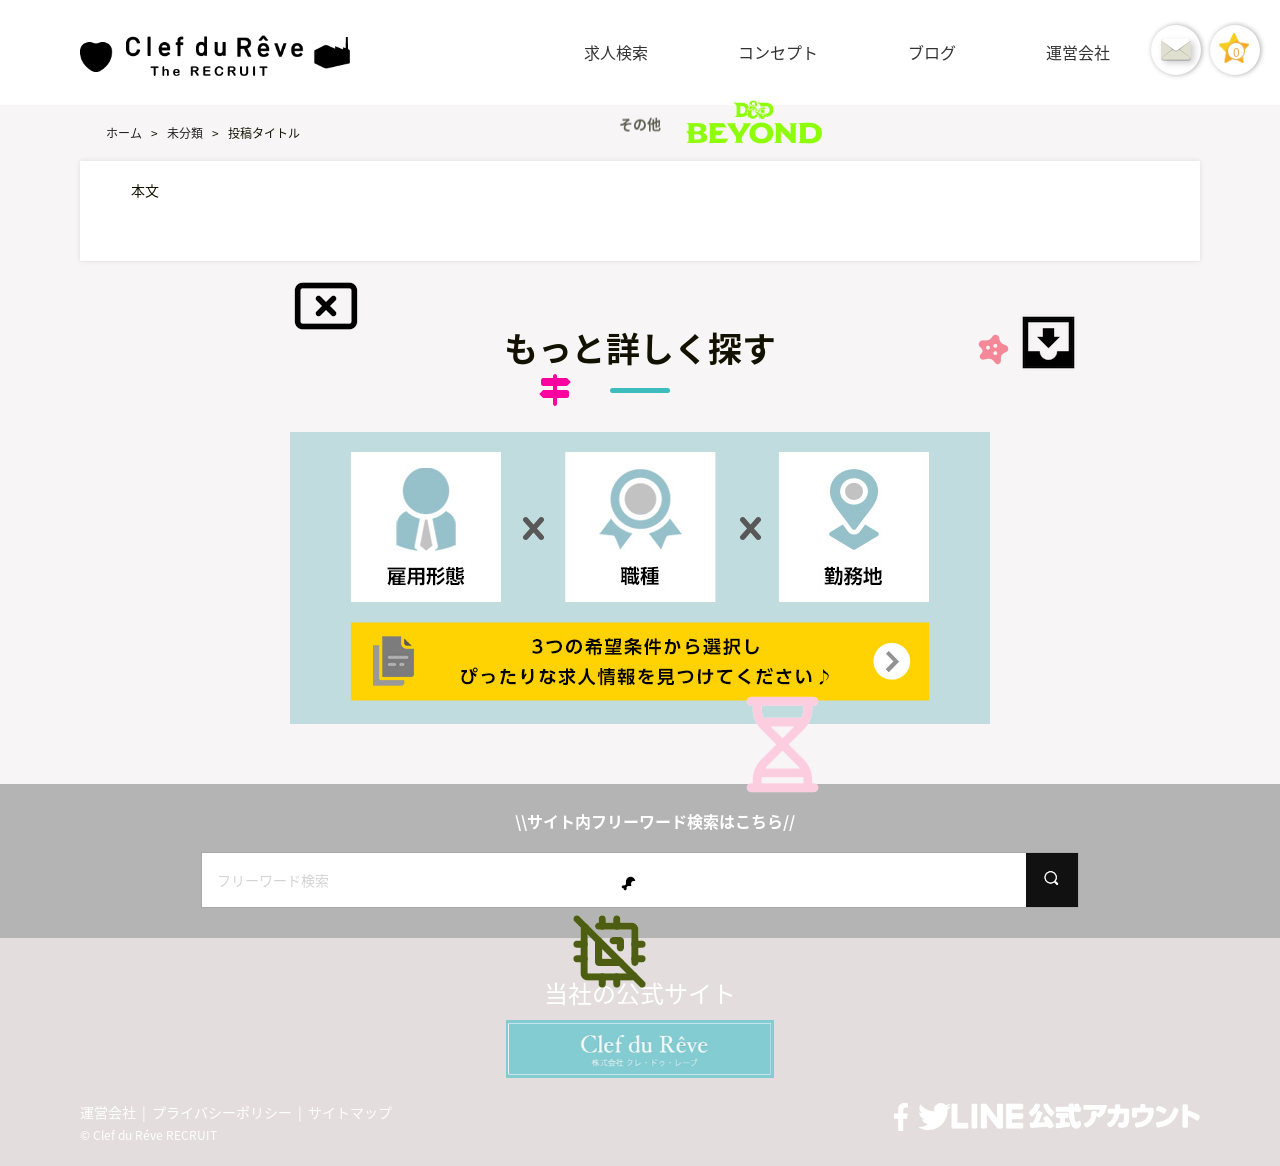 This screenshot has width=1280, height=1166. What do you see at coordinates (628, 883) in the screenshot?
I see `access food or dining options` at bounding box center [628, 883].